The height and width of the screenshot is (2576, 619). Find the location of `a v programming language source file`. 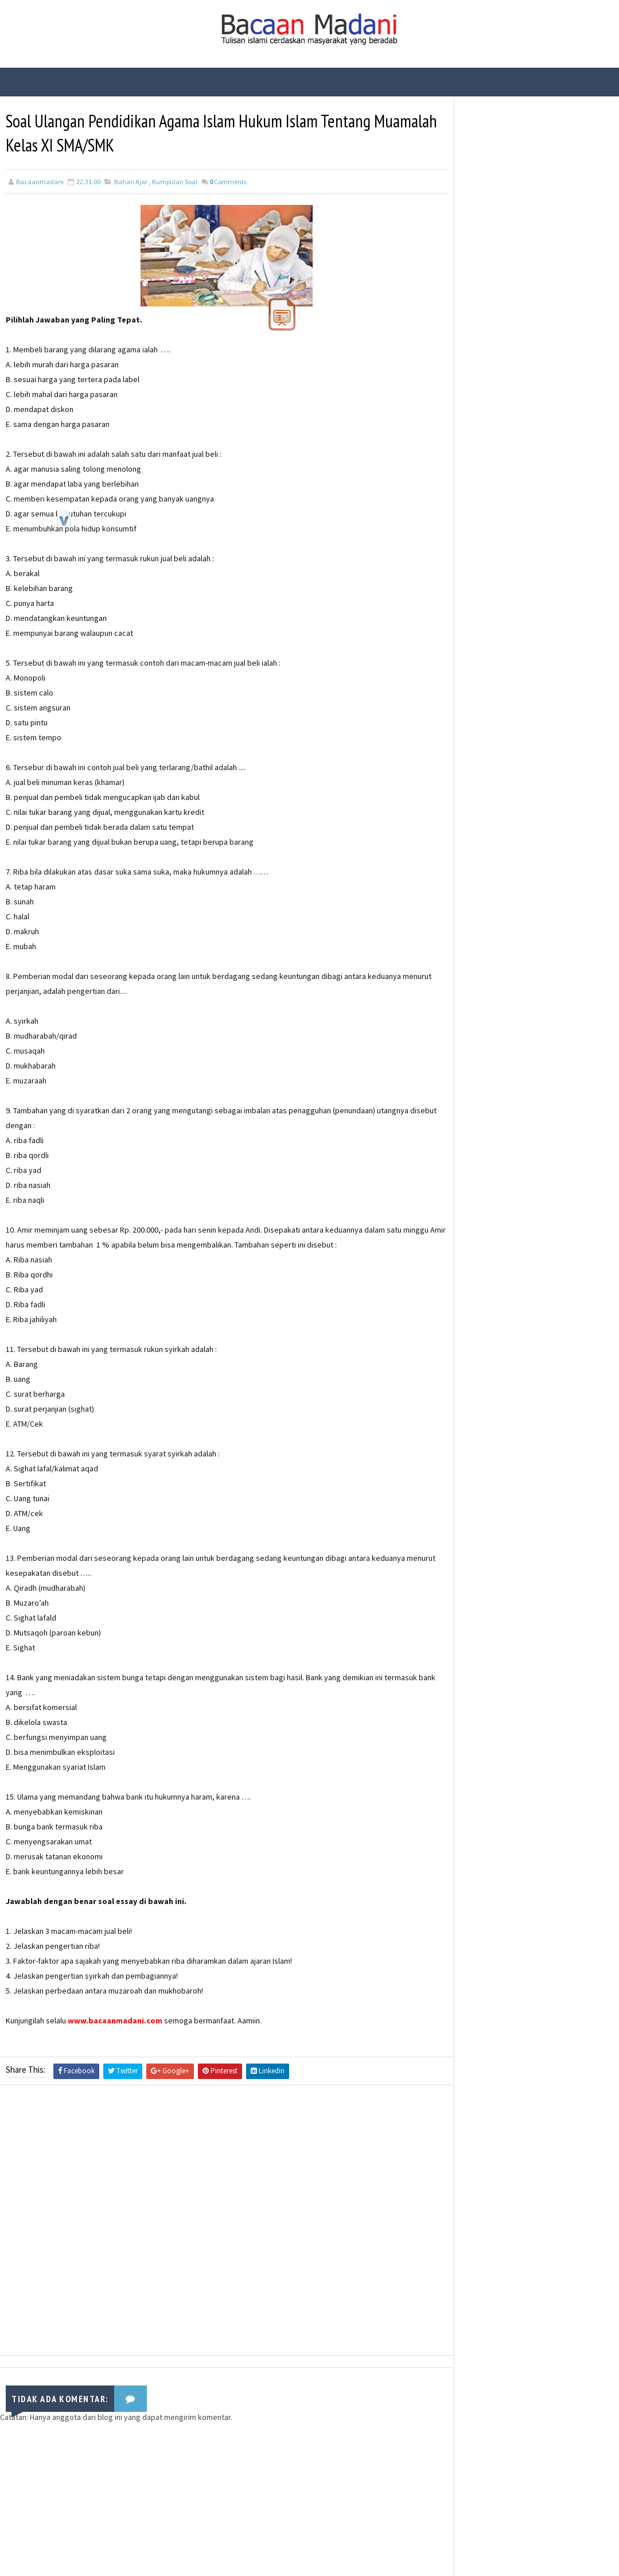

a v programming language source file is located at coordinates (64, 519).